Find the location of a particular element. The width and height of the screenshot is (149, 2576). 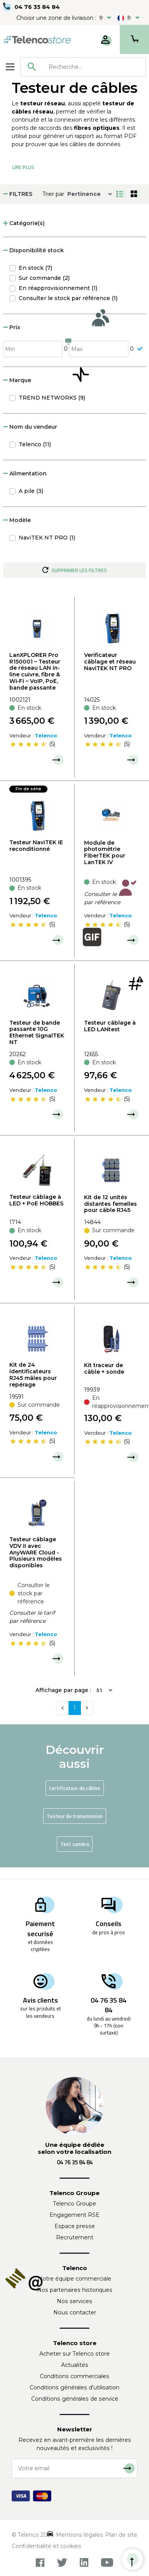

open or view a thread is located at coordinates (15, 2278).